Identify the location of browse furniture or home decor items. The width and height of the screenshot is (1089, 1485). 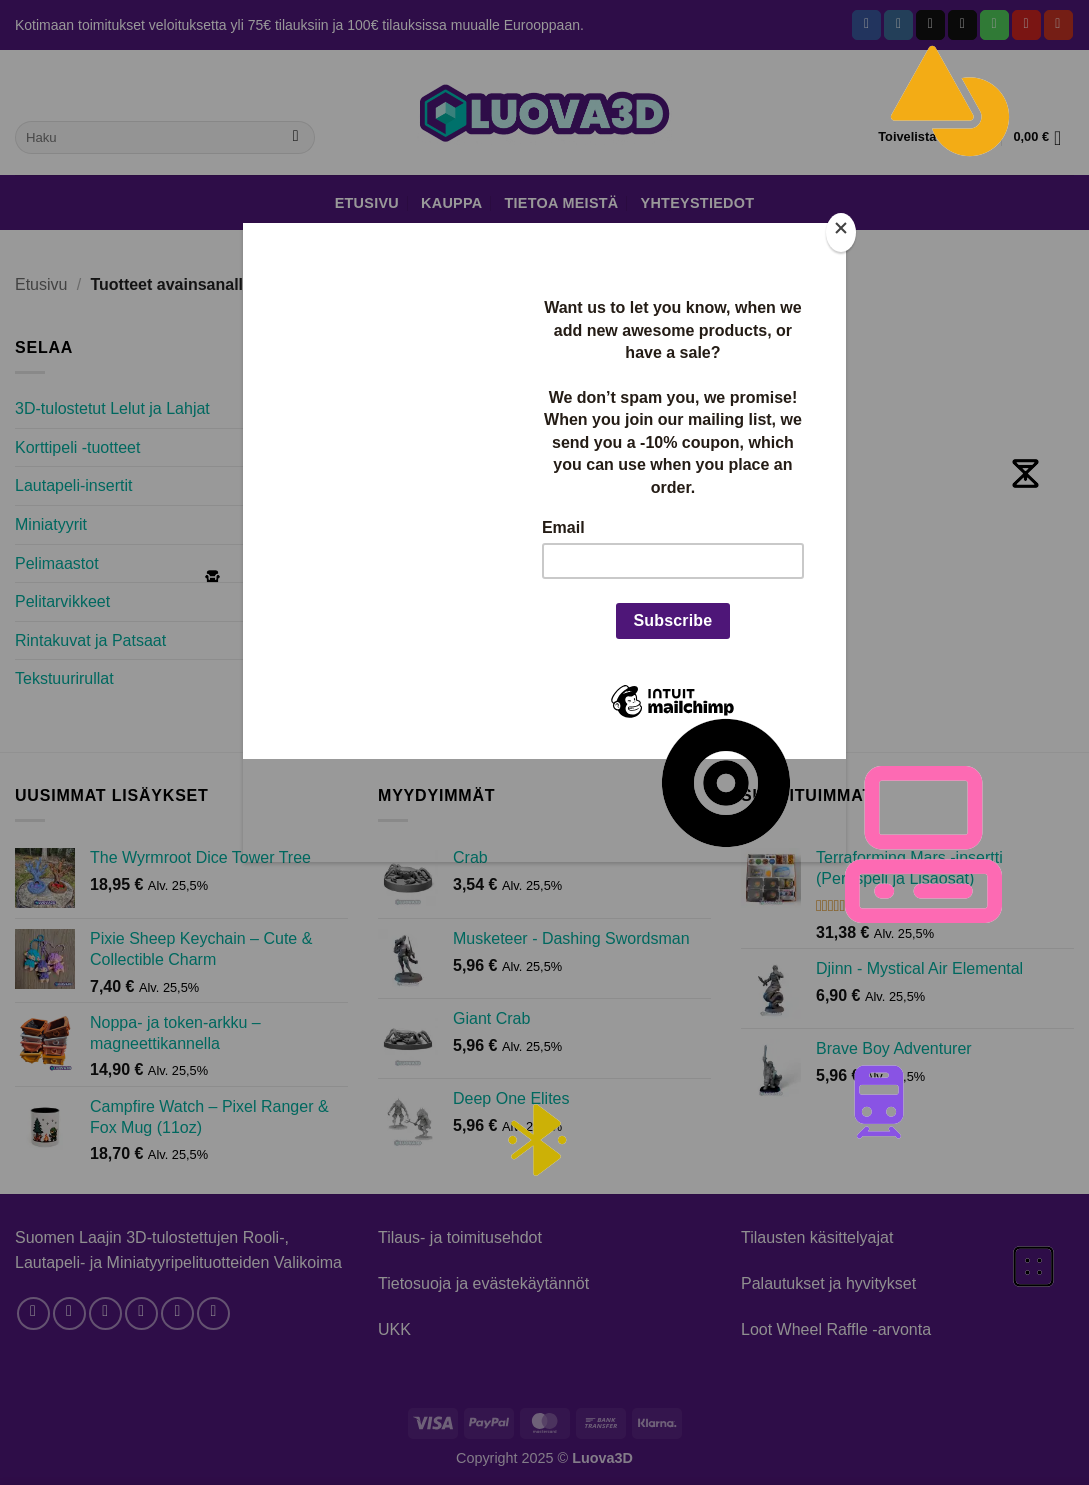
(212, 576).